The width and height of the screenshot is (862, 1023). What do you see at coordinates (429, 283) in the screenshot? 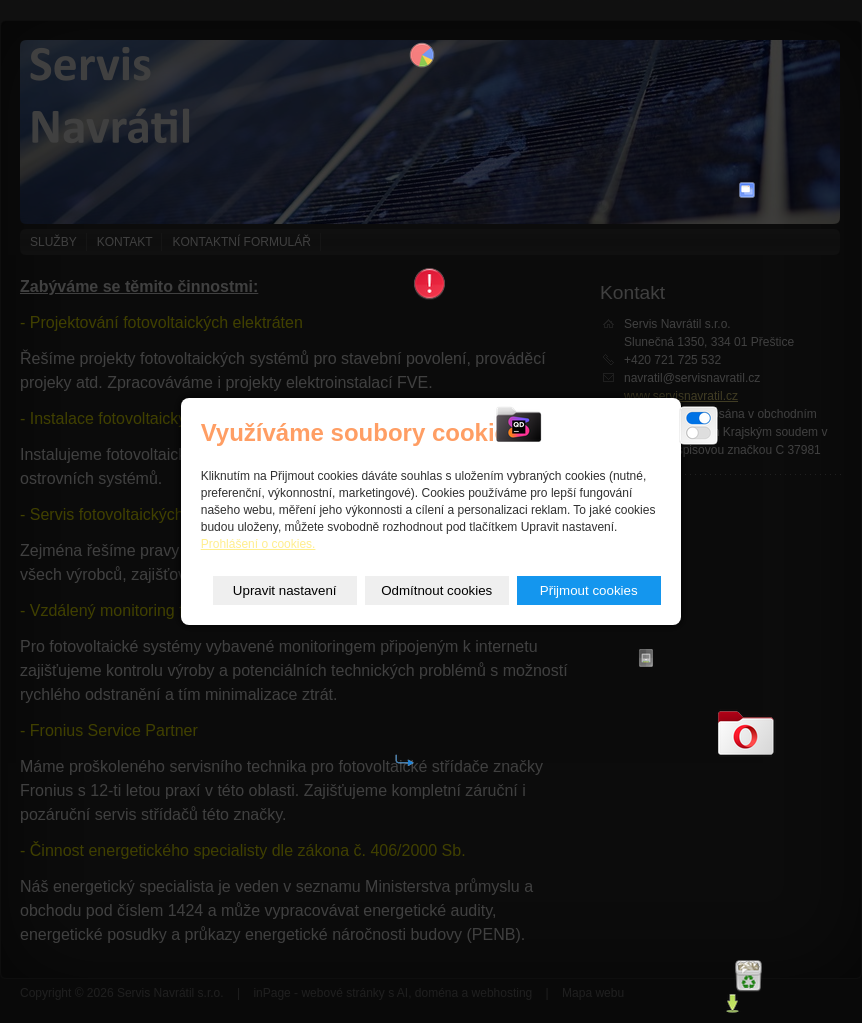
I see `indicates a warning or alert in a dialog` at bounding box center [429, 283].